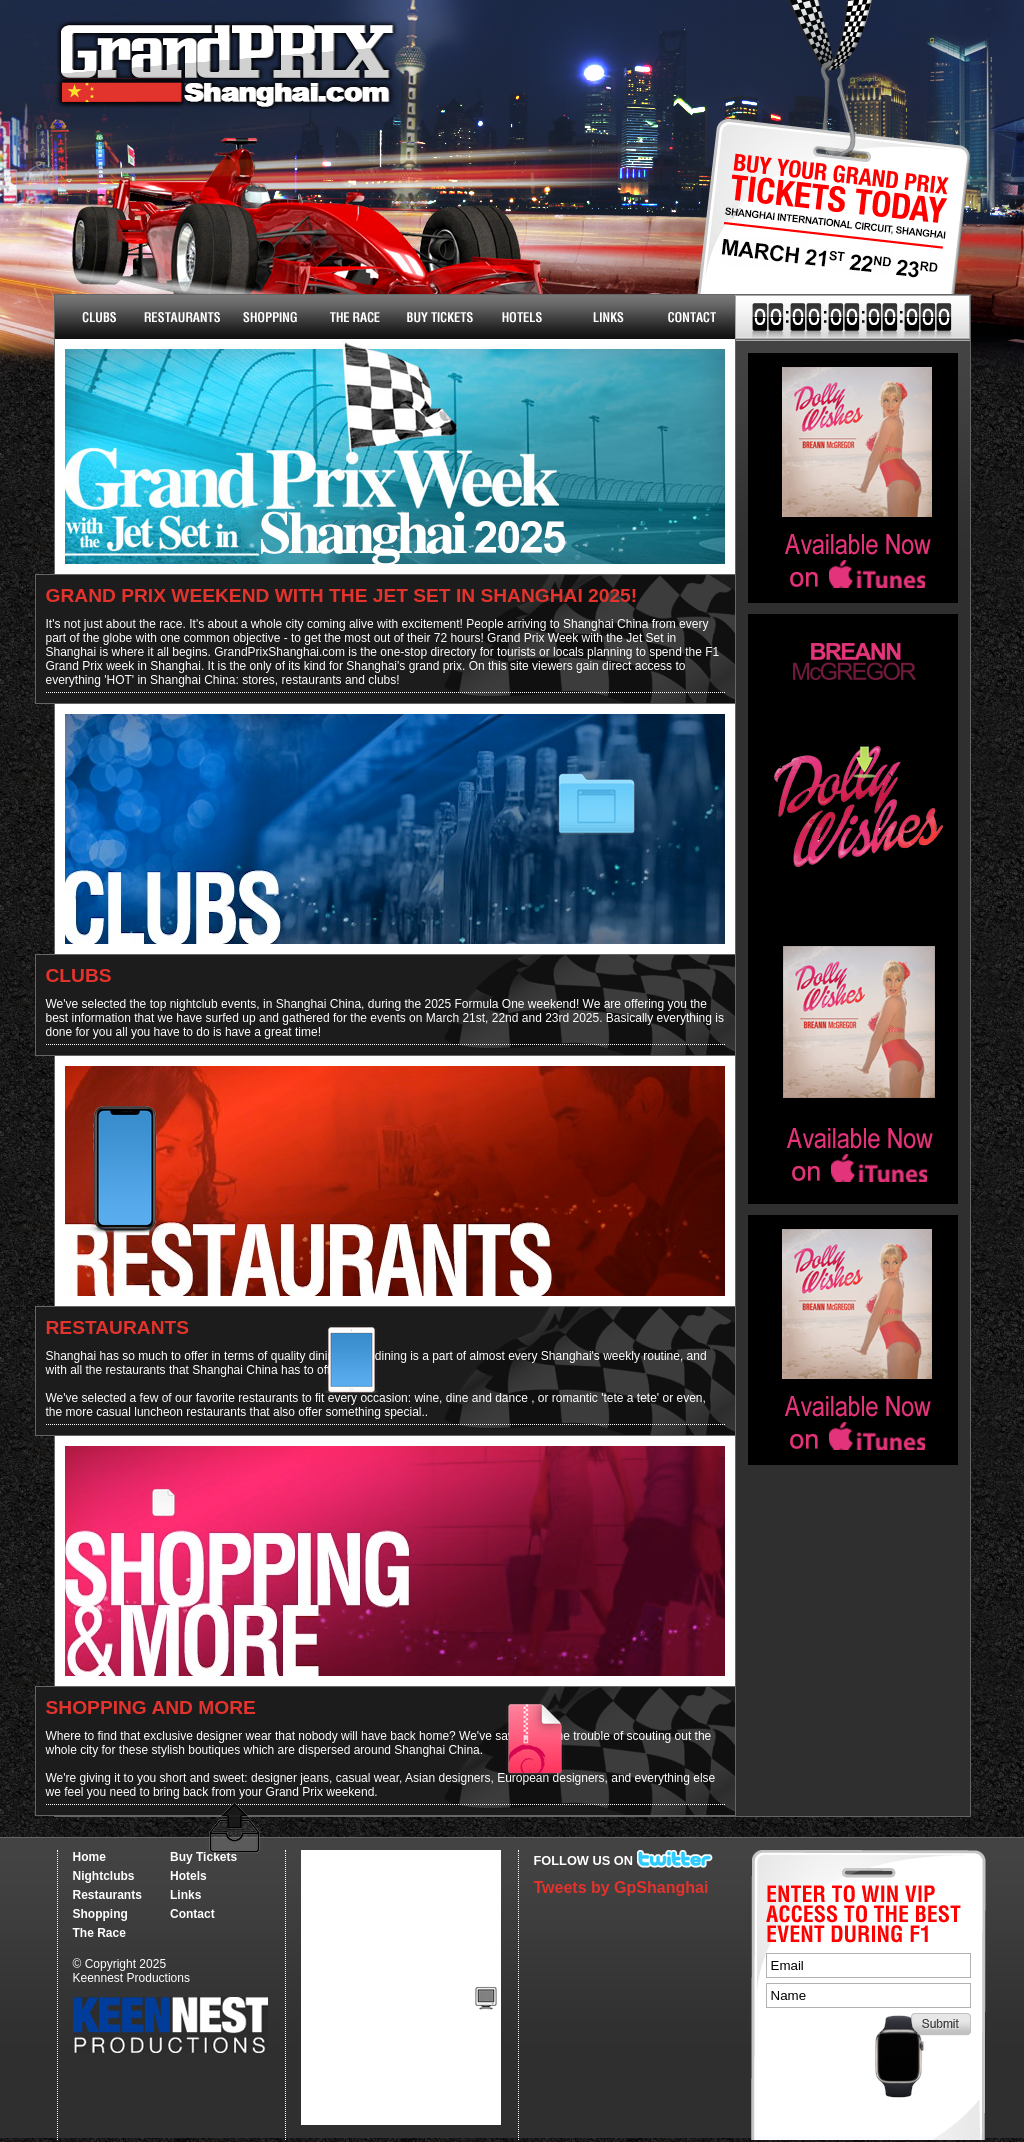 Image resolution: width=1024 pixels, height=2142 pixels. I want to click on manage connected iPad device, so click(351, 1359).